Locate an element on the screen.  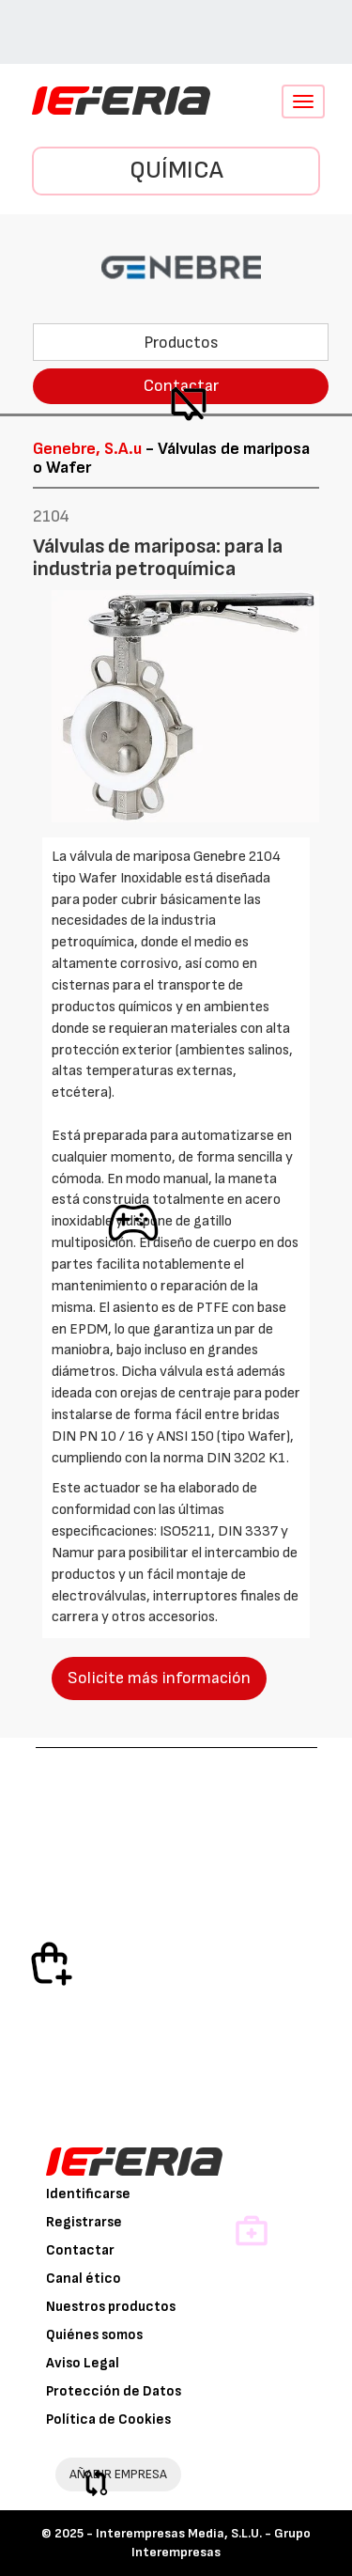
mute or disable chat notifications is located at coordinates (189, 403).